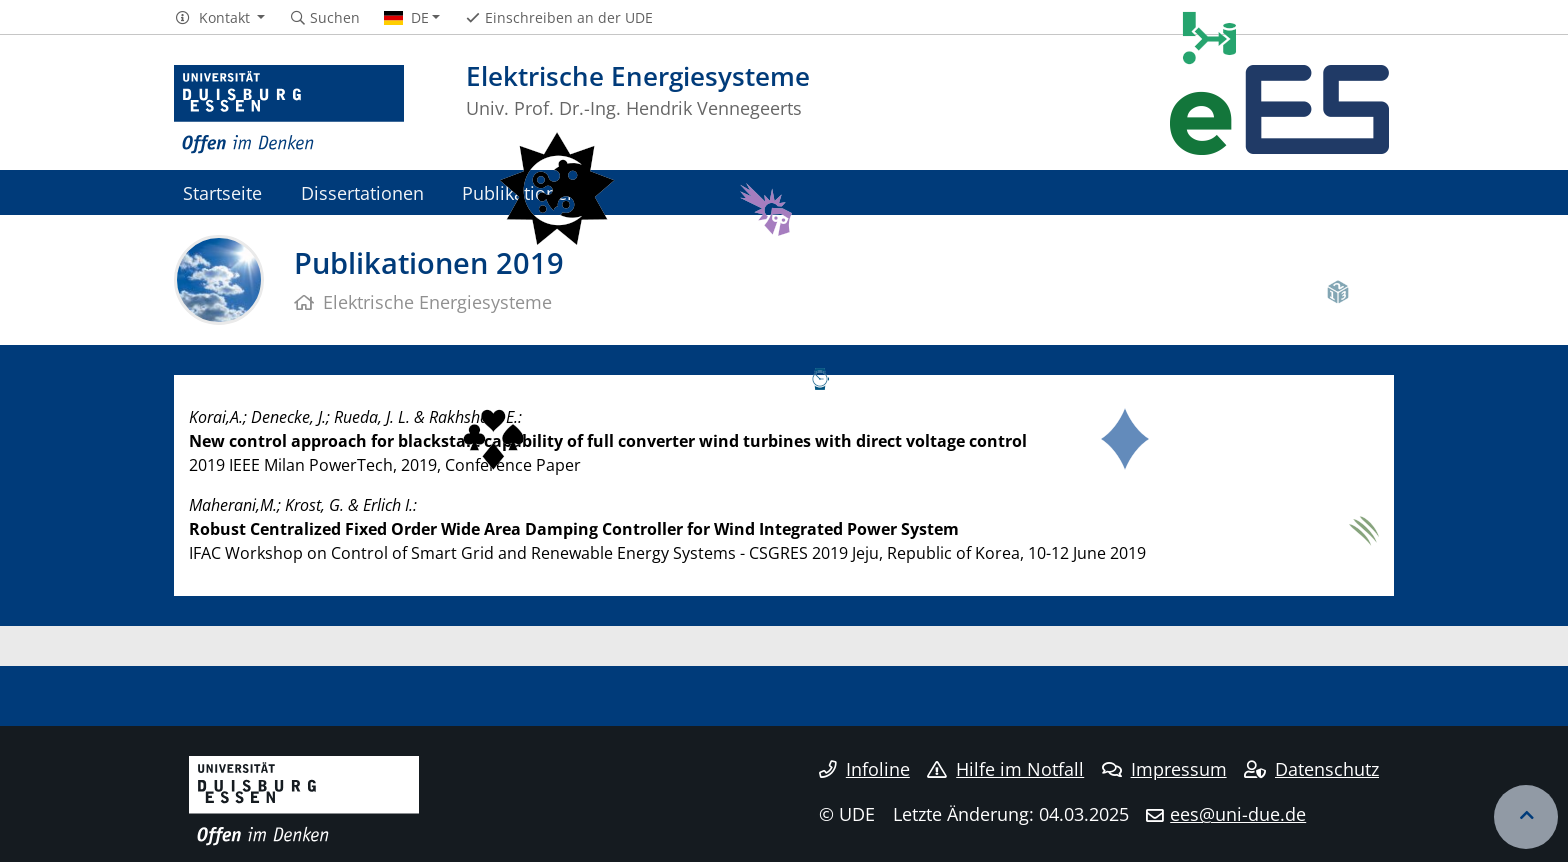 This screenshot has width=1568, height=862. What do you see at coordinates (556, 188) in the screenshot?
I see `represents solar or star-based abilities in a game` at bounding box center [556, 188].